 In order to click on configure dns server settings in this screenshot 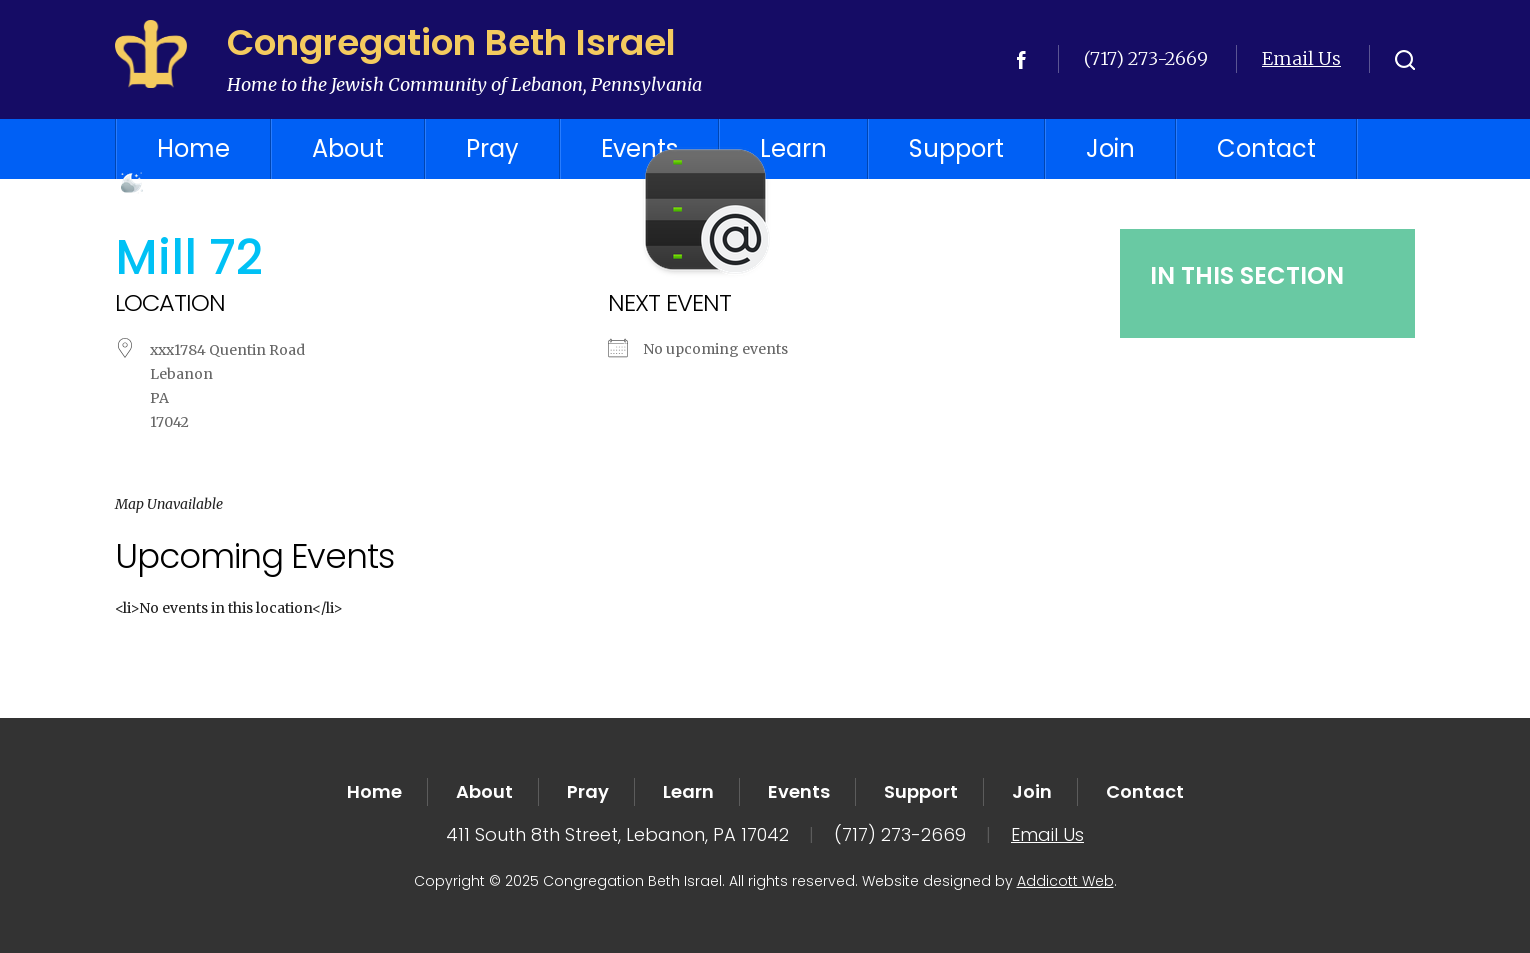, I will do `click(705, 209)`.